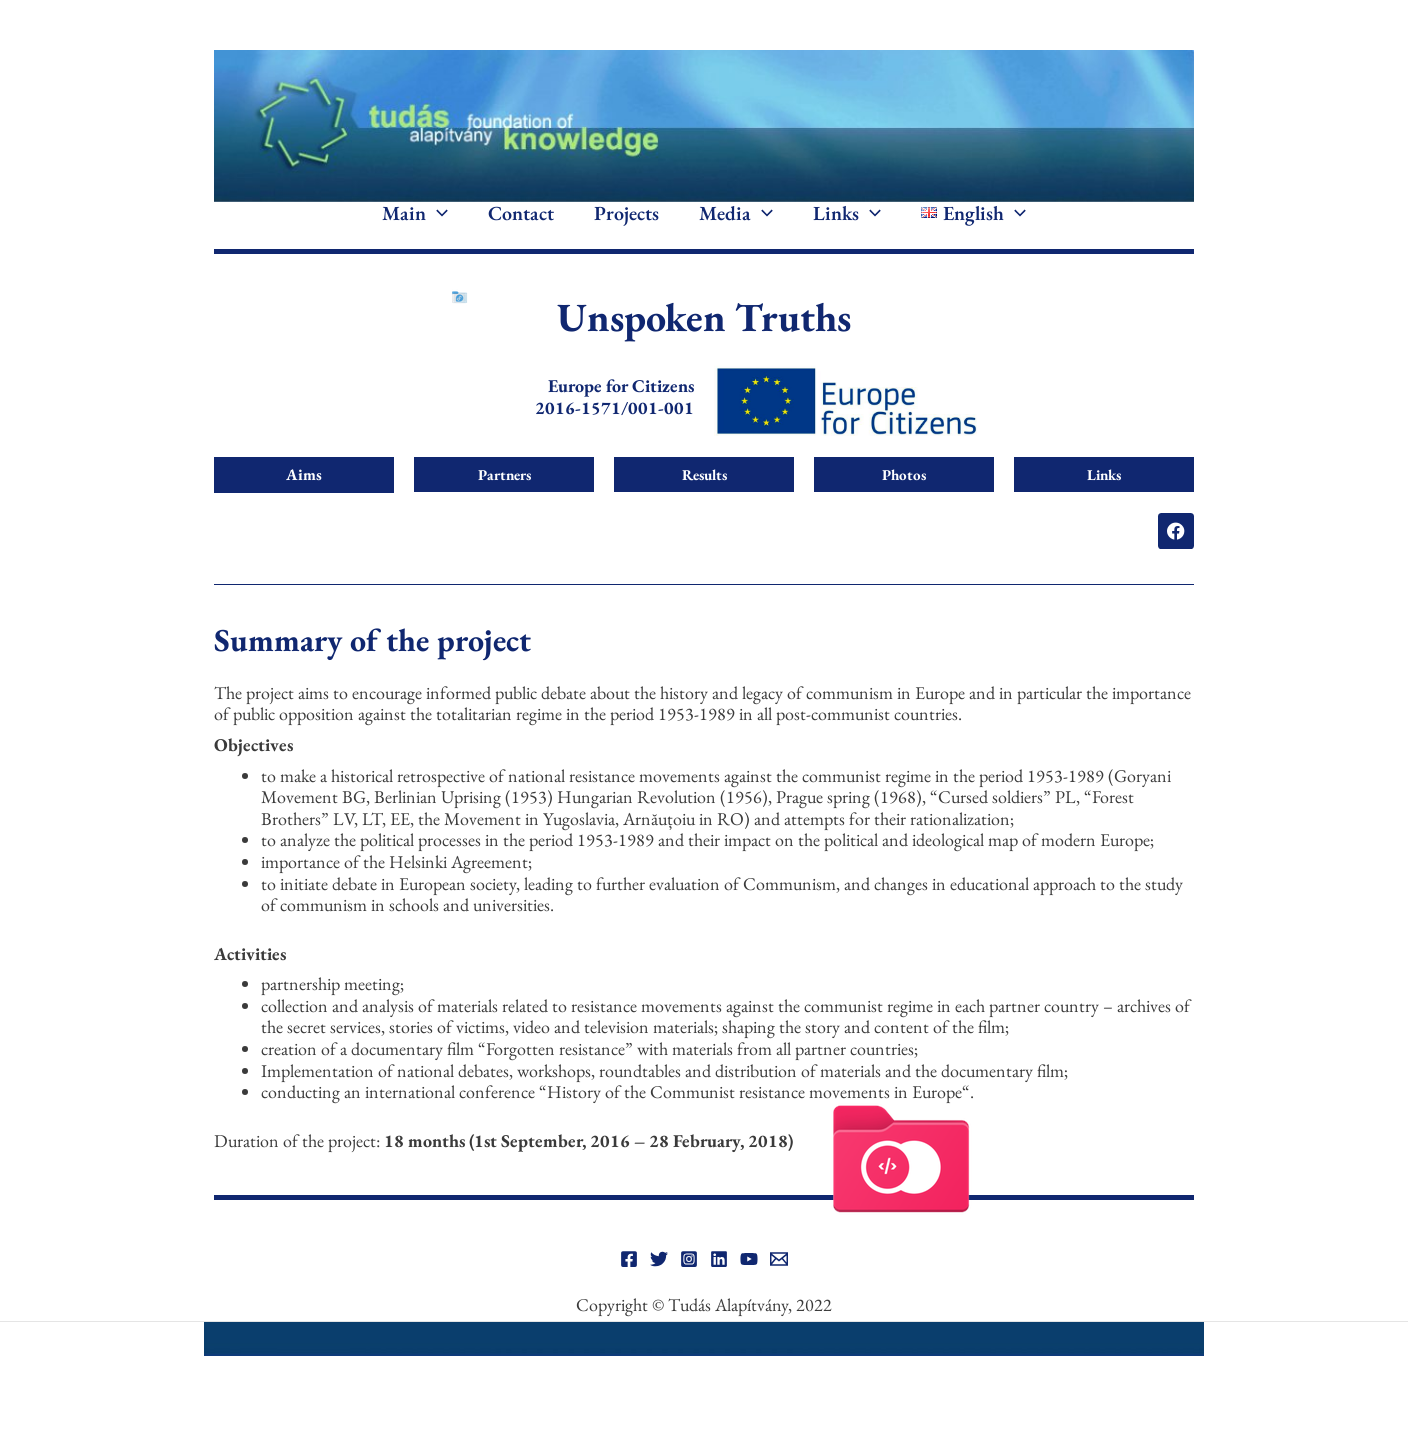 The image size is (1408, 1432). Describe the element at coordinates (900, 1162) in the screenshot. I see `open appwrite project folder` at that location.